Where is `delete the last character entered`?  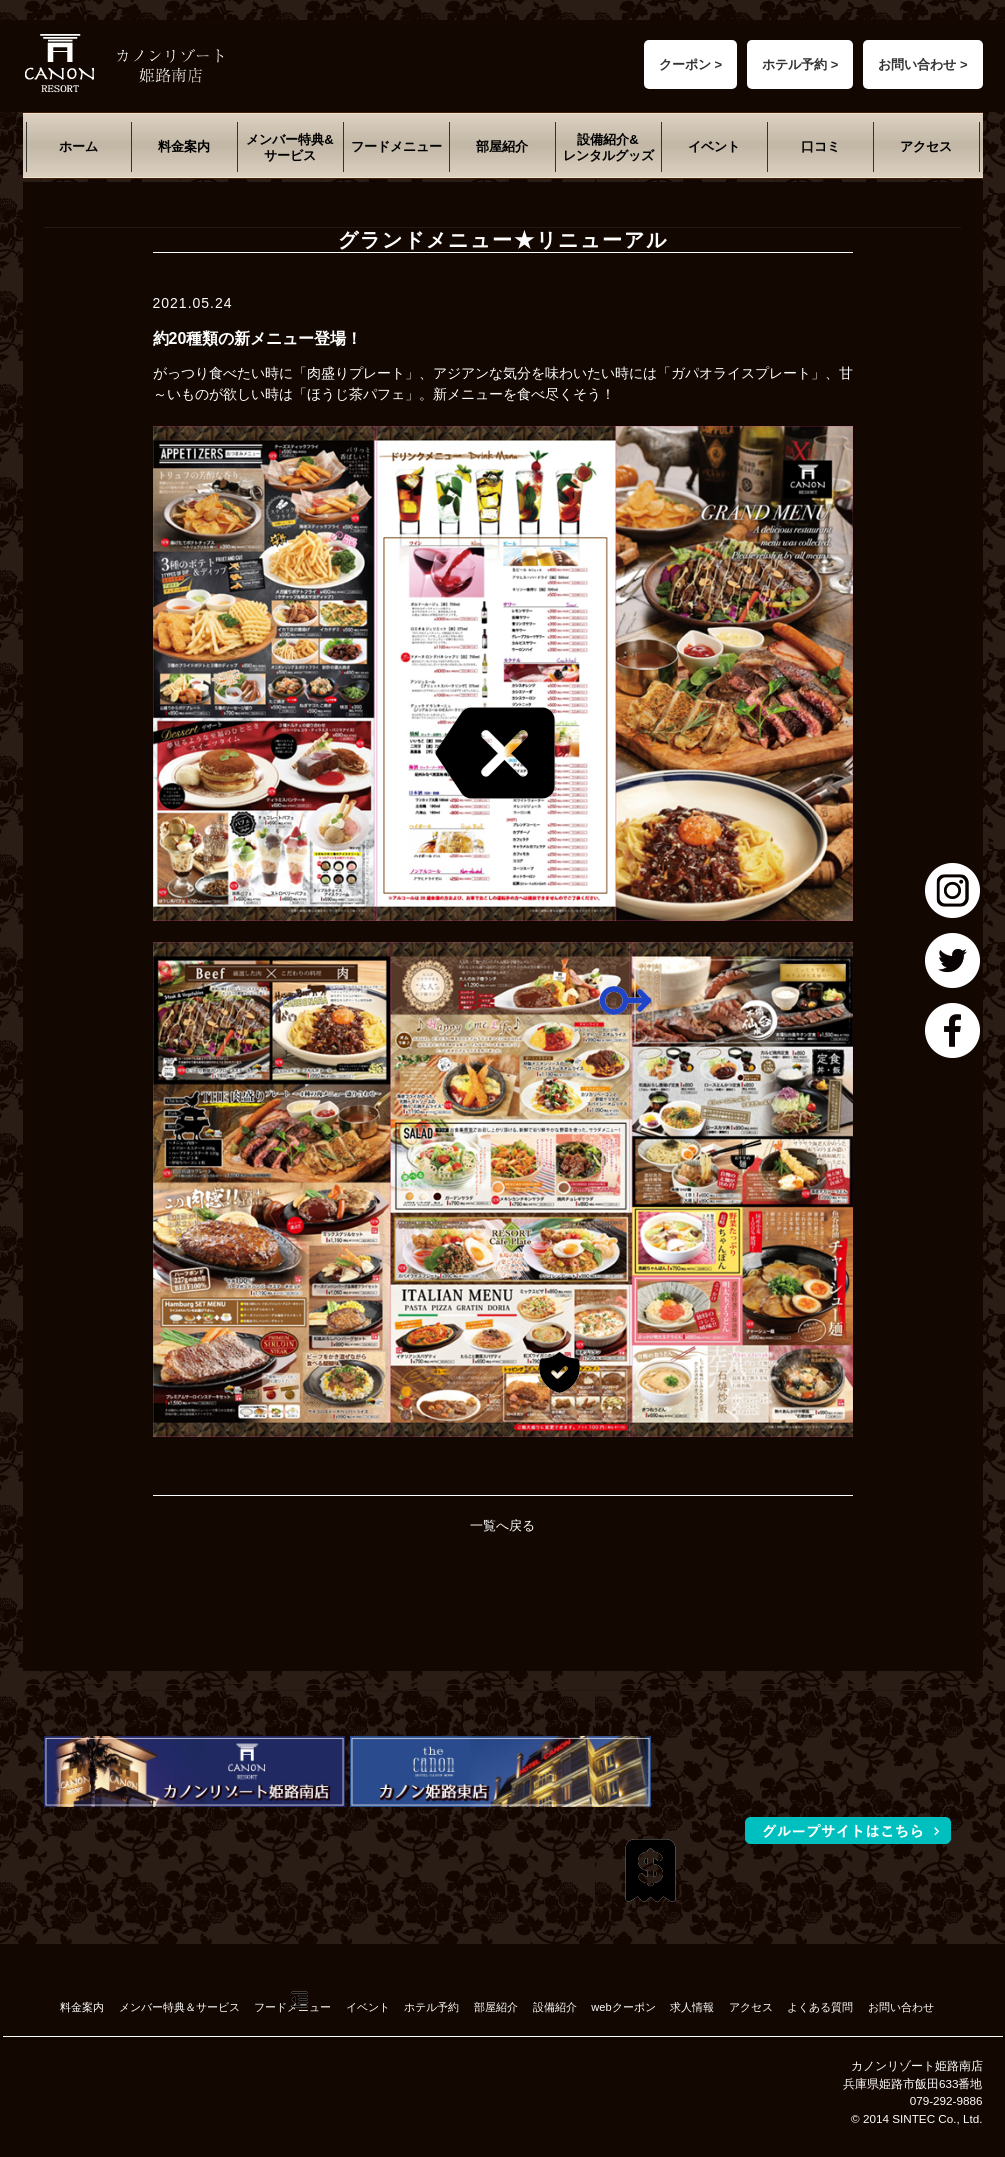 delete the last character entered is located at coordinates (500, 753).